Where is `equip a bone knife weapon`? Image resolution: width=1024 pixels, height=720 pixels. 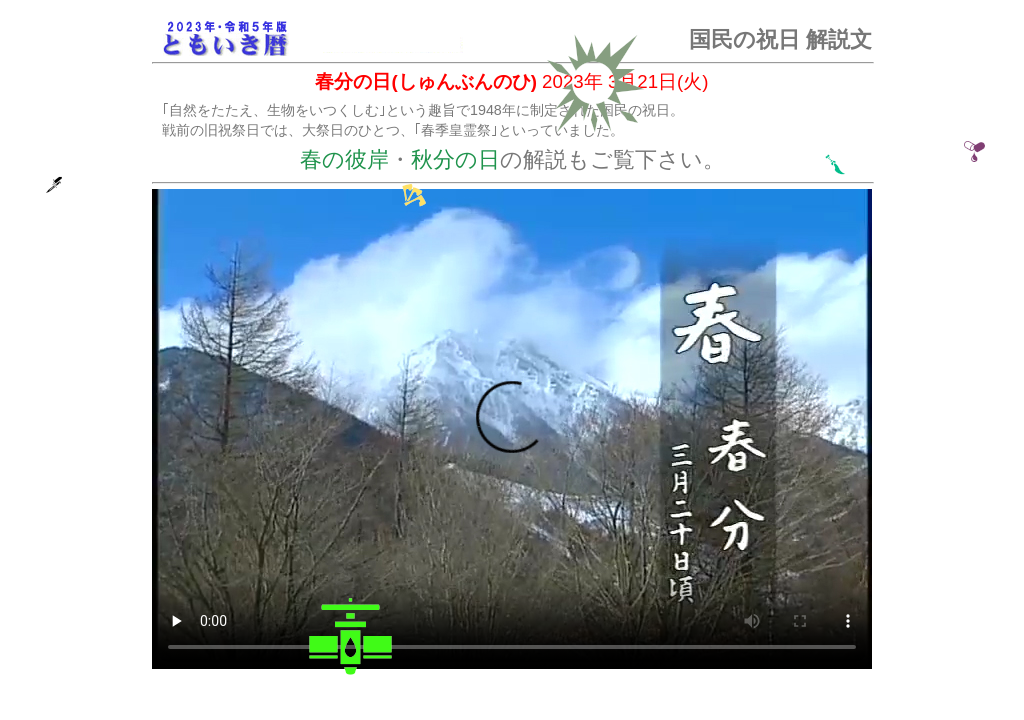
equip a bone knife weapon is located at coordinates (835, 164).